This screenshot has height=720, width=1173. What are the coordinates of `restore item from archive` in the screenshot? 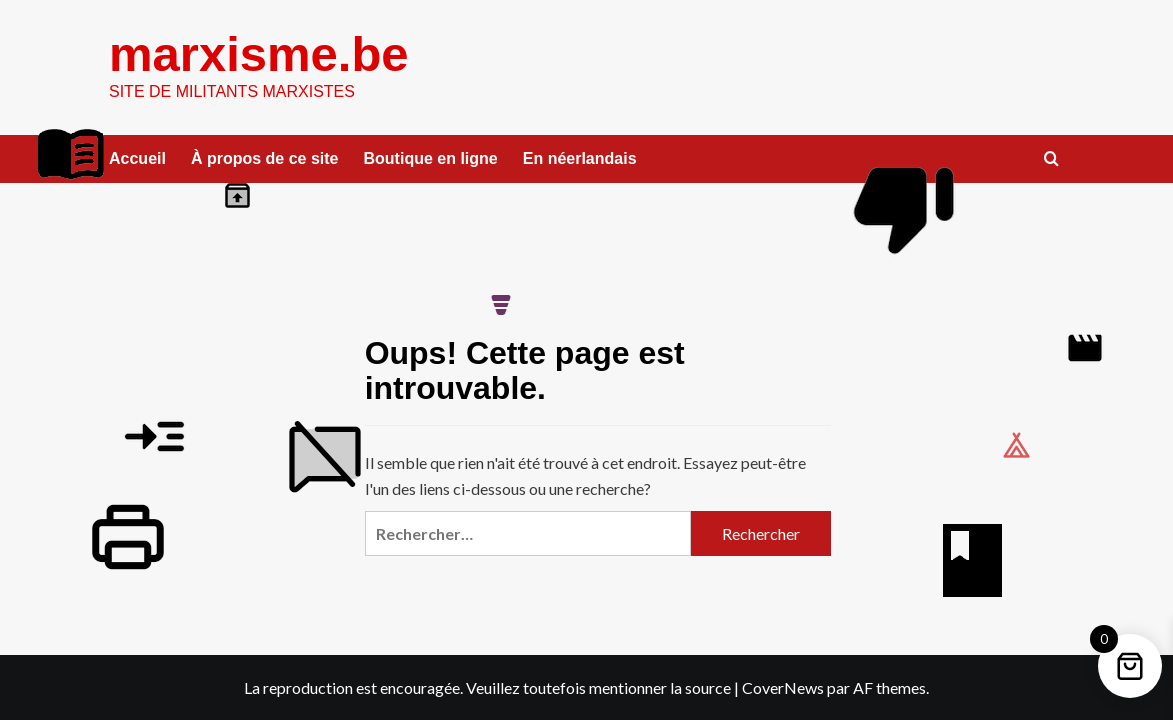 It's located at (237, 195).